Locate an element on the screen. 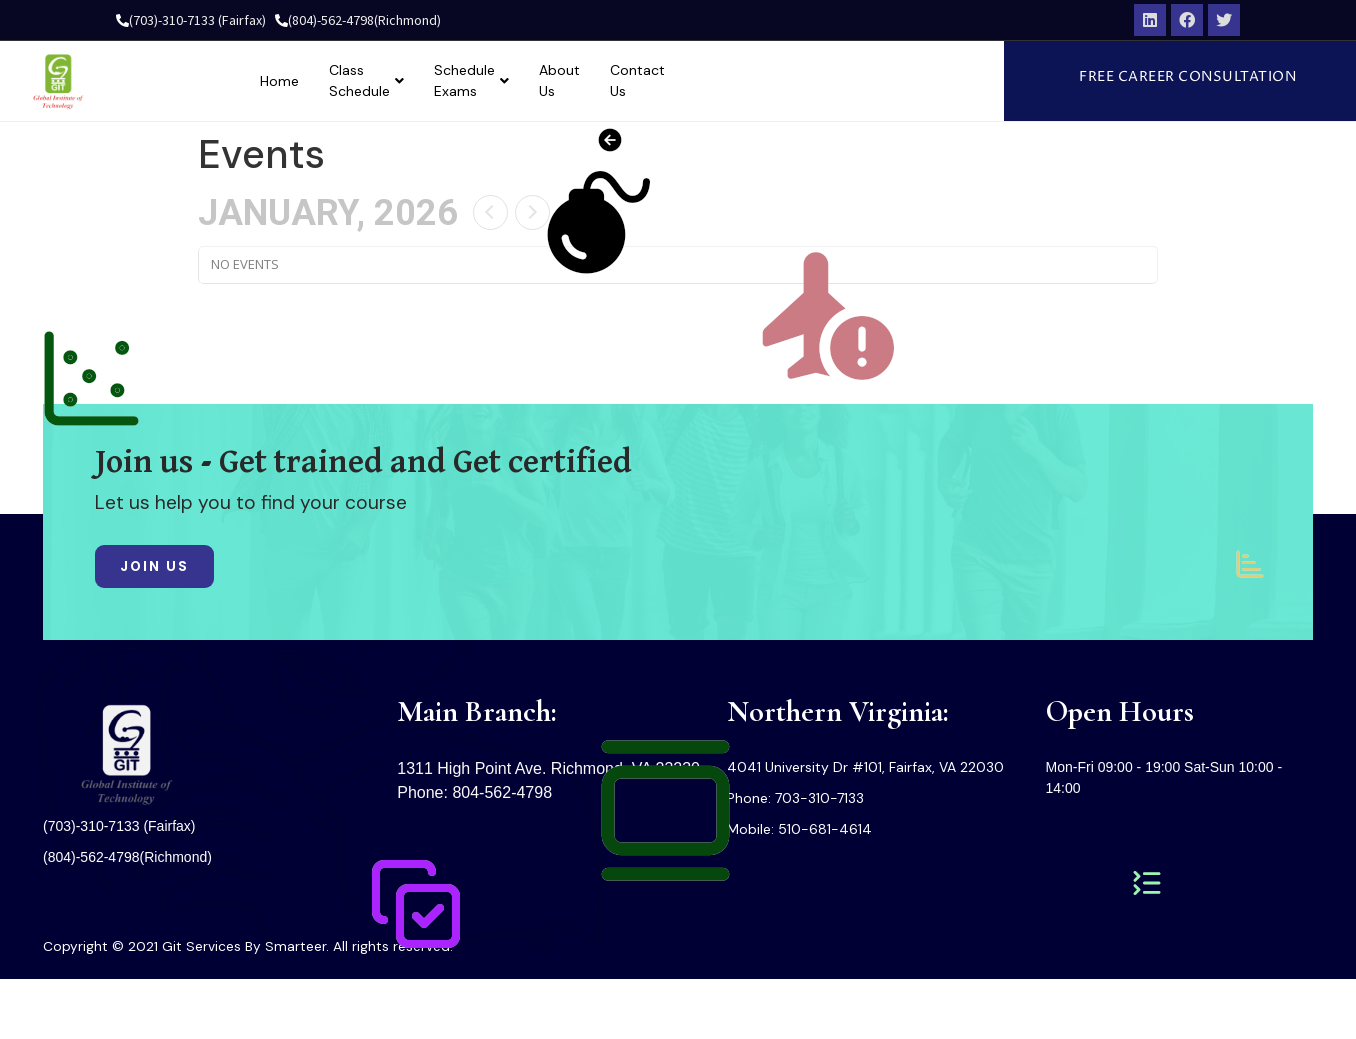 The image size is (1356, 1039). go back to the previous screen is located at coordinates (610, 140).